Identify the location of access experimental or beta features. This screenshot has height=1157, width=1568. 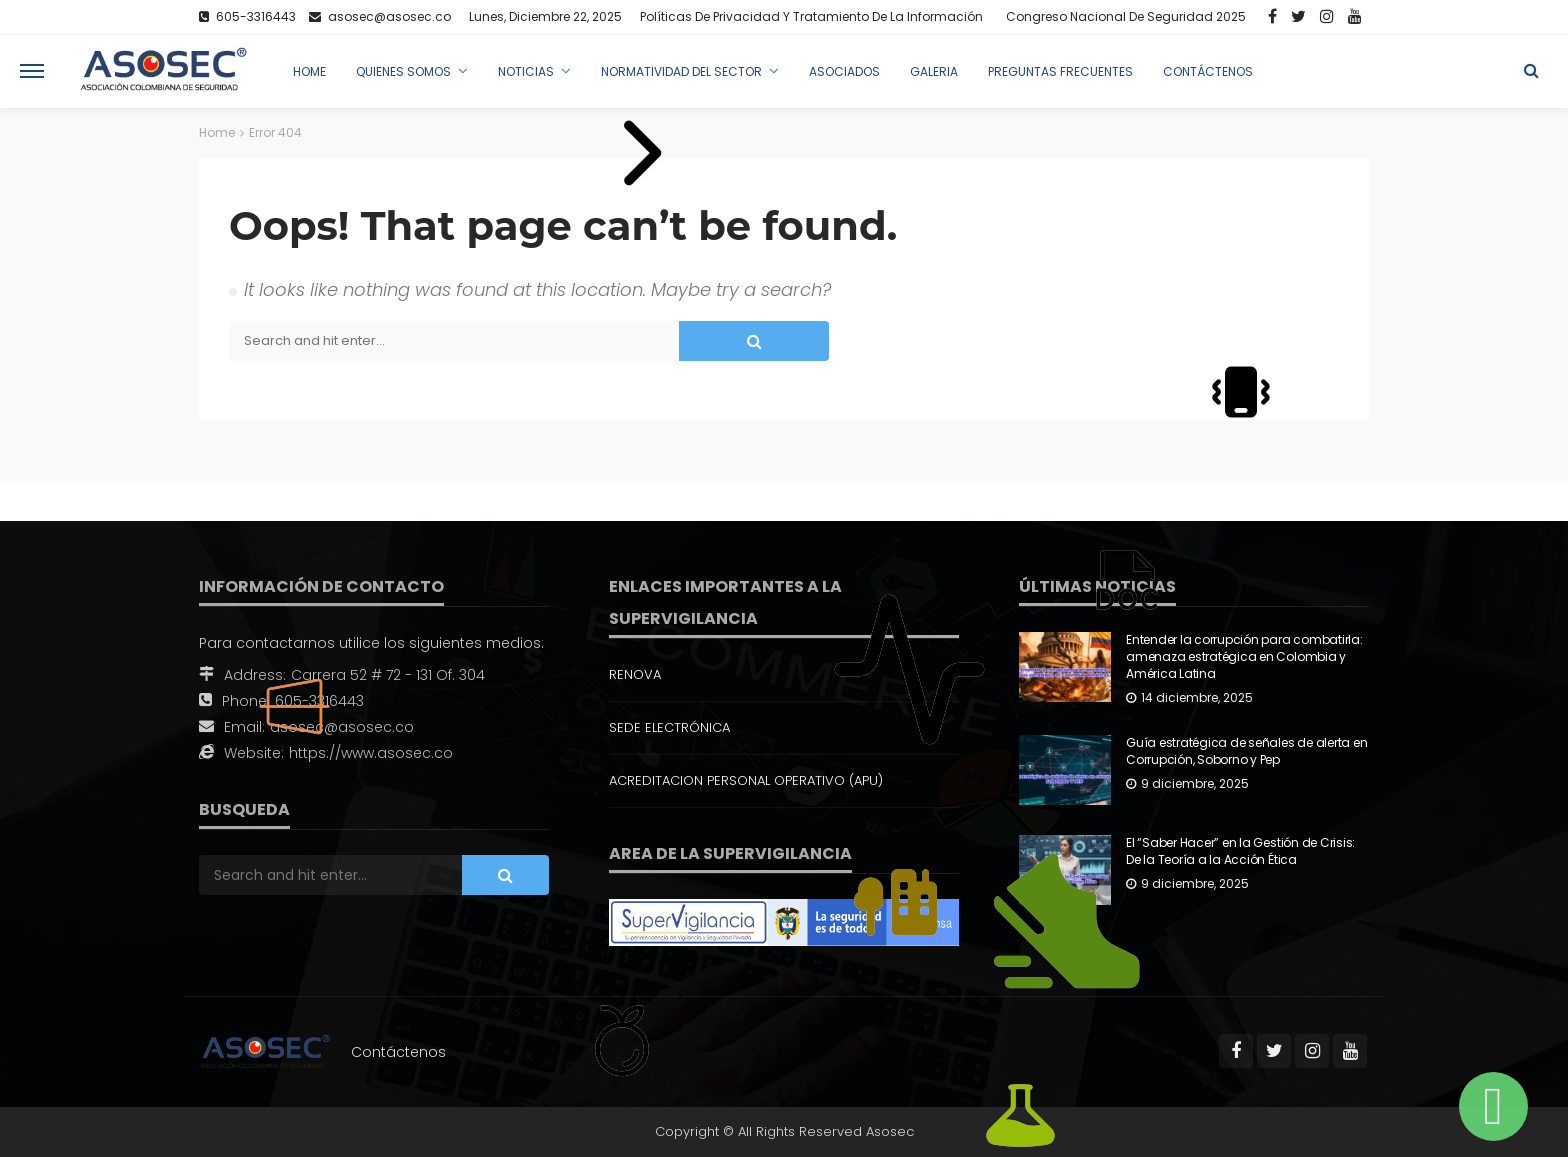
(1020, 1115).